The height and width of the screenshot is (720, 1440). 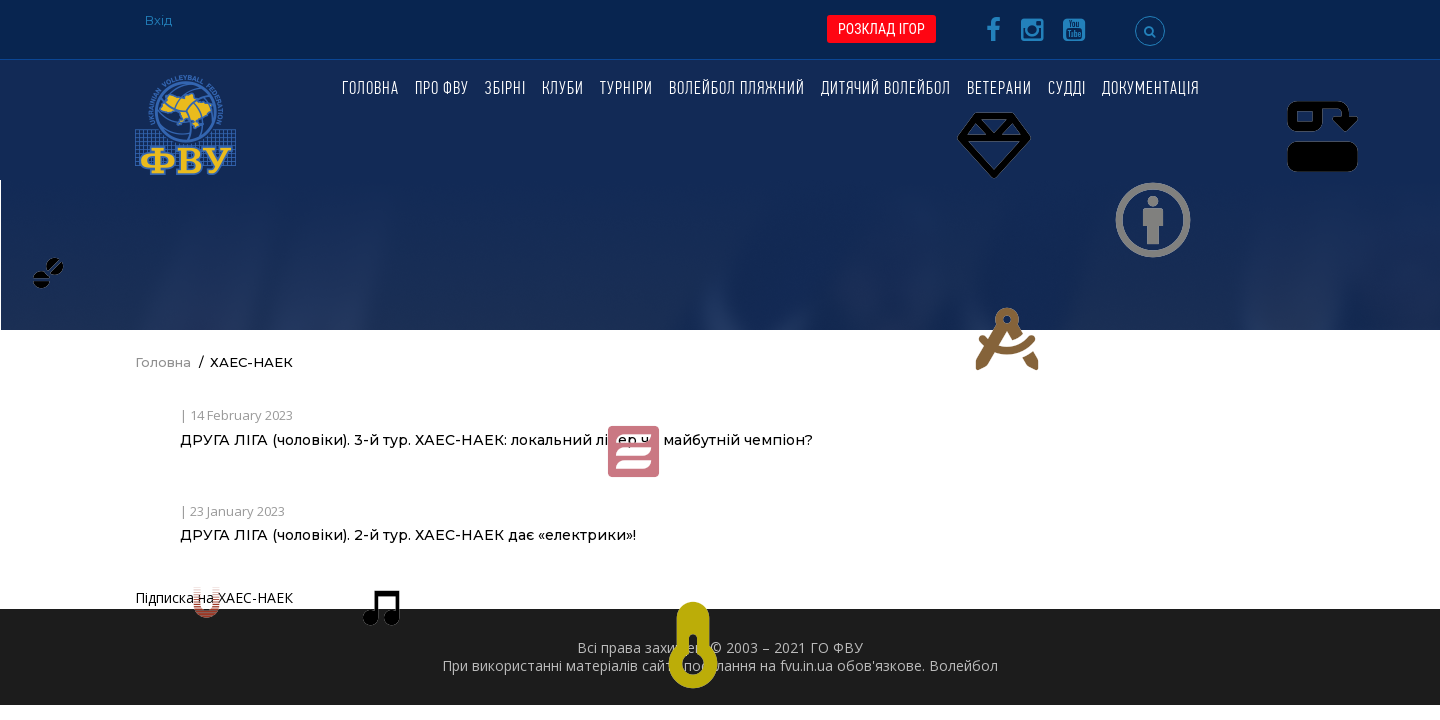 What do you see at coordinates (384, 608) in the screenshot?
I see `open music player or library` at bounding box center [384, 608].